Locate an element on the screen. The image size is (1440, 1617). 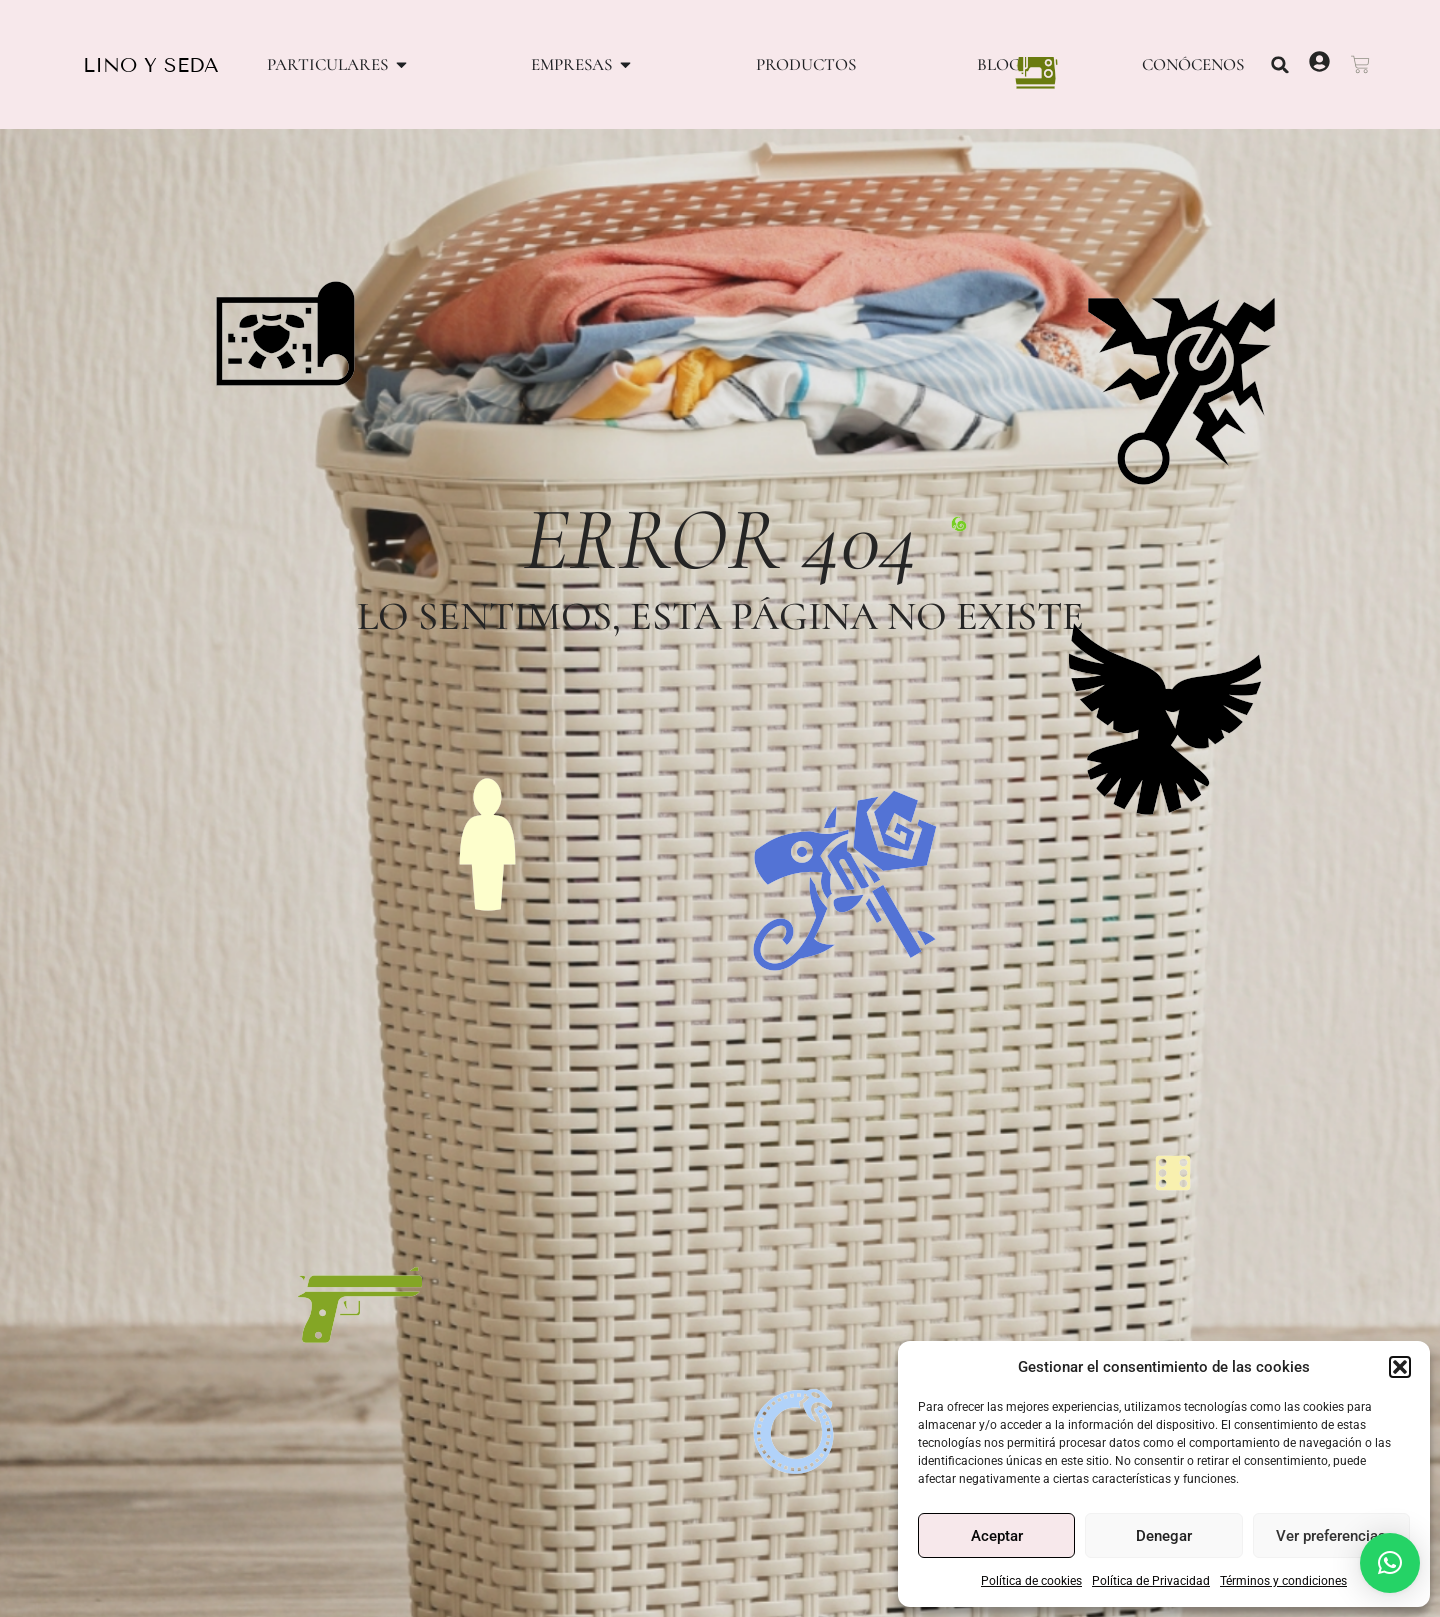
view armor crafting blueprint is located at coordinates (285, 333).